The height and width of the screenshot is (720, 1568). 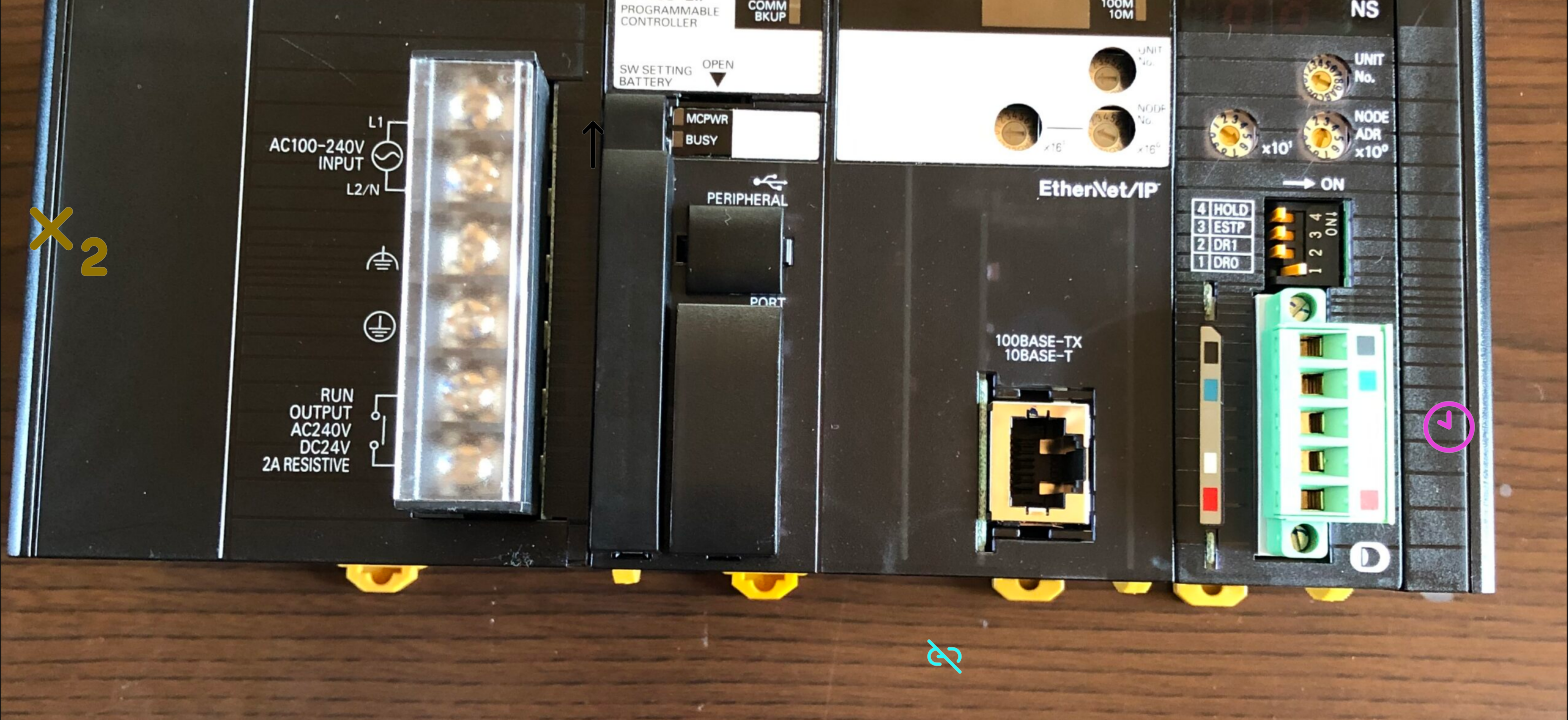 I want to click on indicates the current time is 10 o'clock, so click(x=1449, y=427).